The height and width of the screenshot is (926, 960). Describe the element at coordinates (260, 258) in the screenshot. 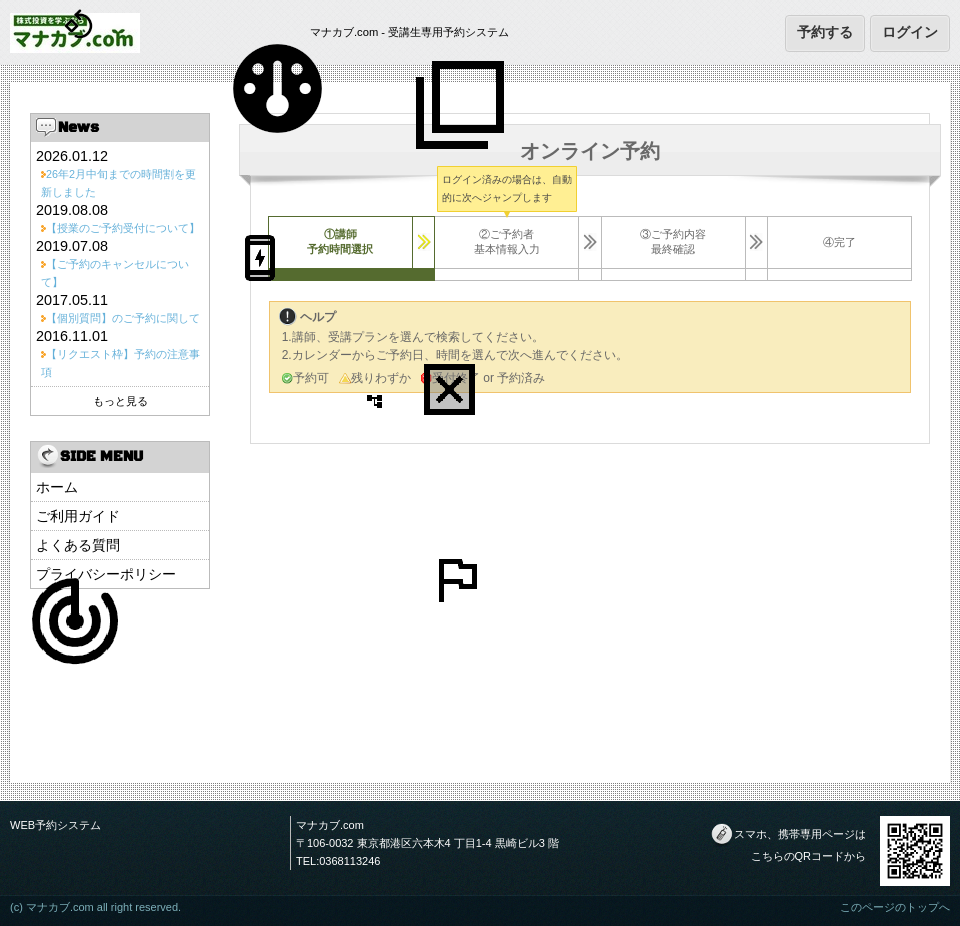

I see `find nearby electric vehicle charging stations` at that location.